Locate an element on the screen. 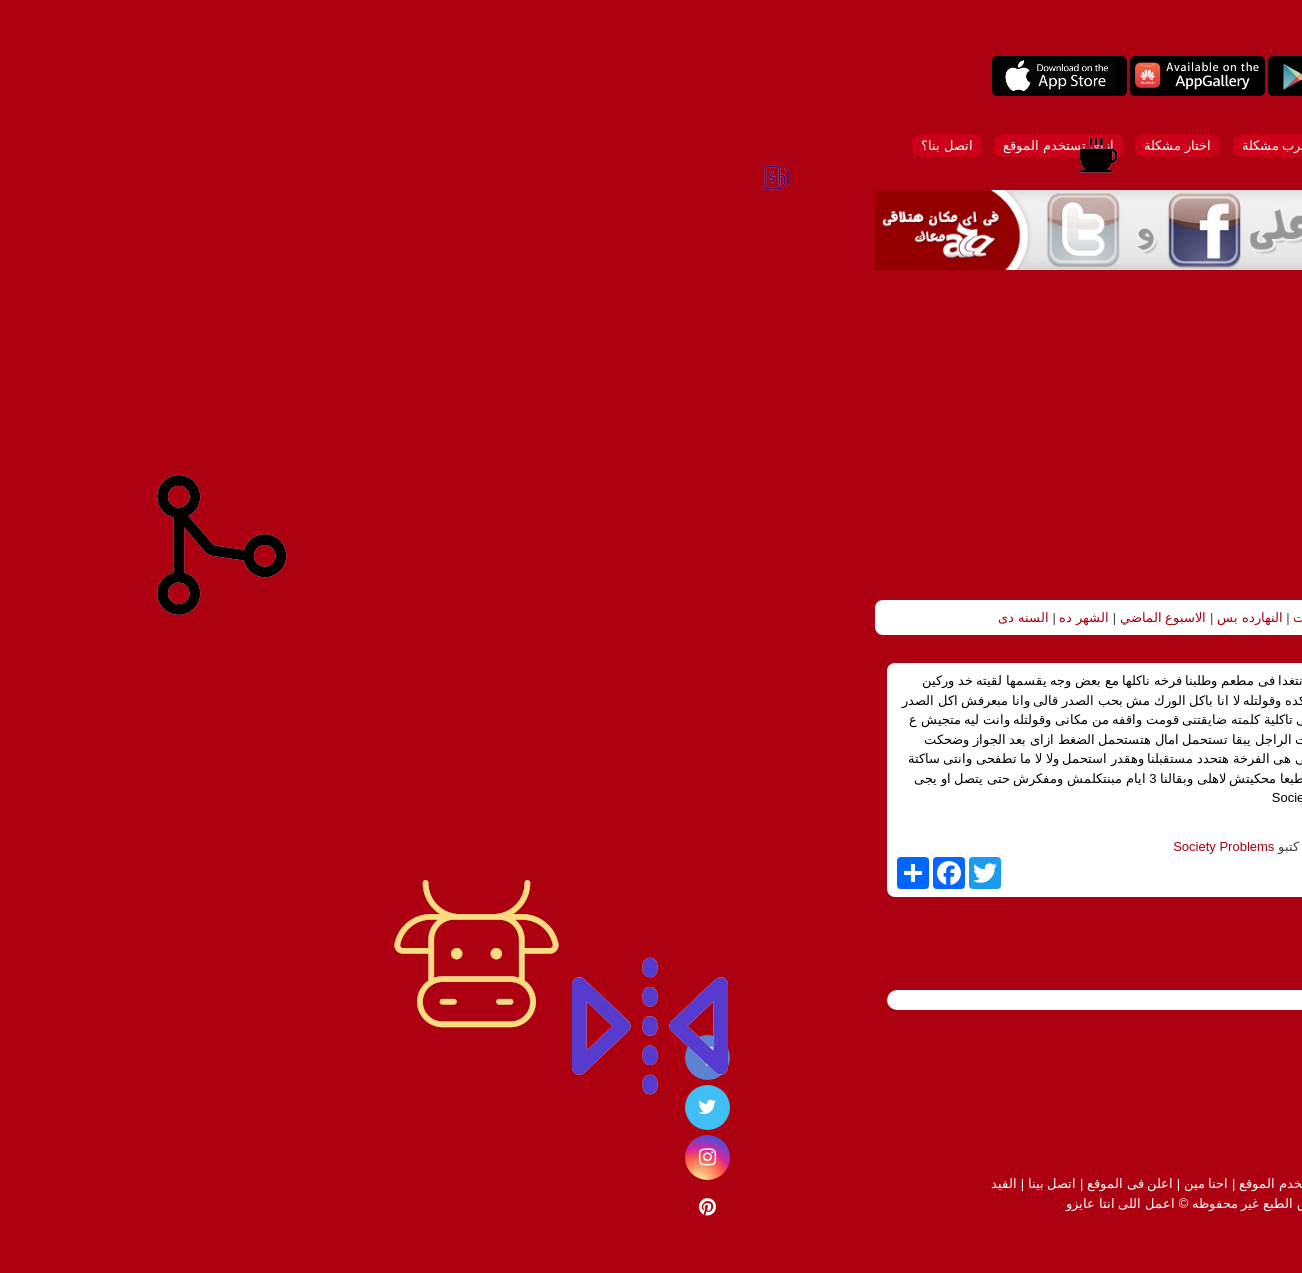 The height and width of the screenshot is (1273, 1302). mirror or flip content horizontally is located at coordinates (650, 1026).